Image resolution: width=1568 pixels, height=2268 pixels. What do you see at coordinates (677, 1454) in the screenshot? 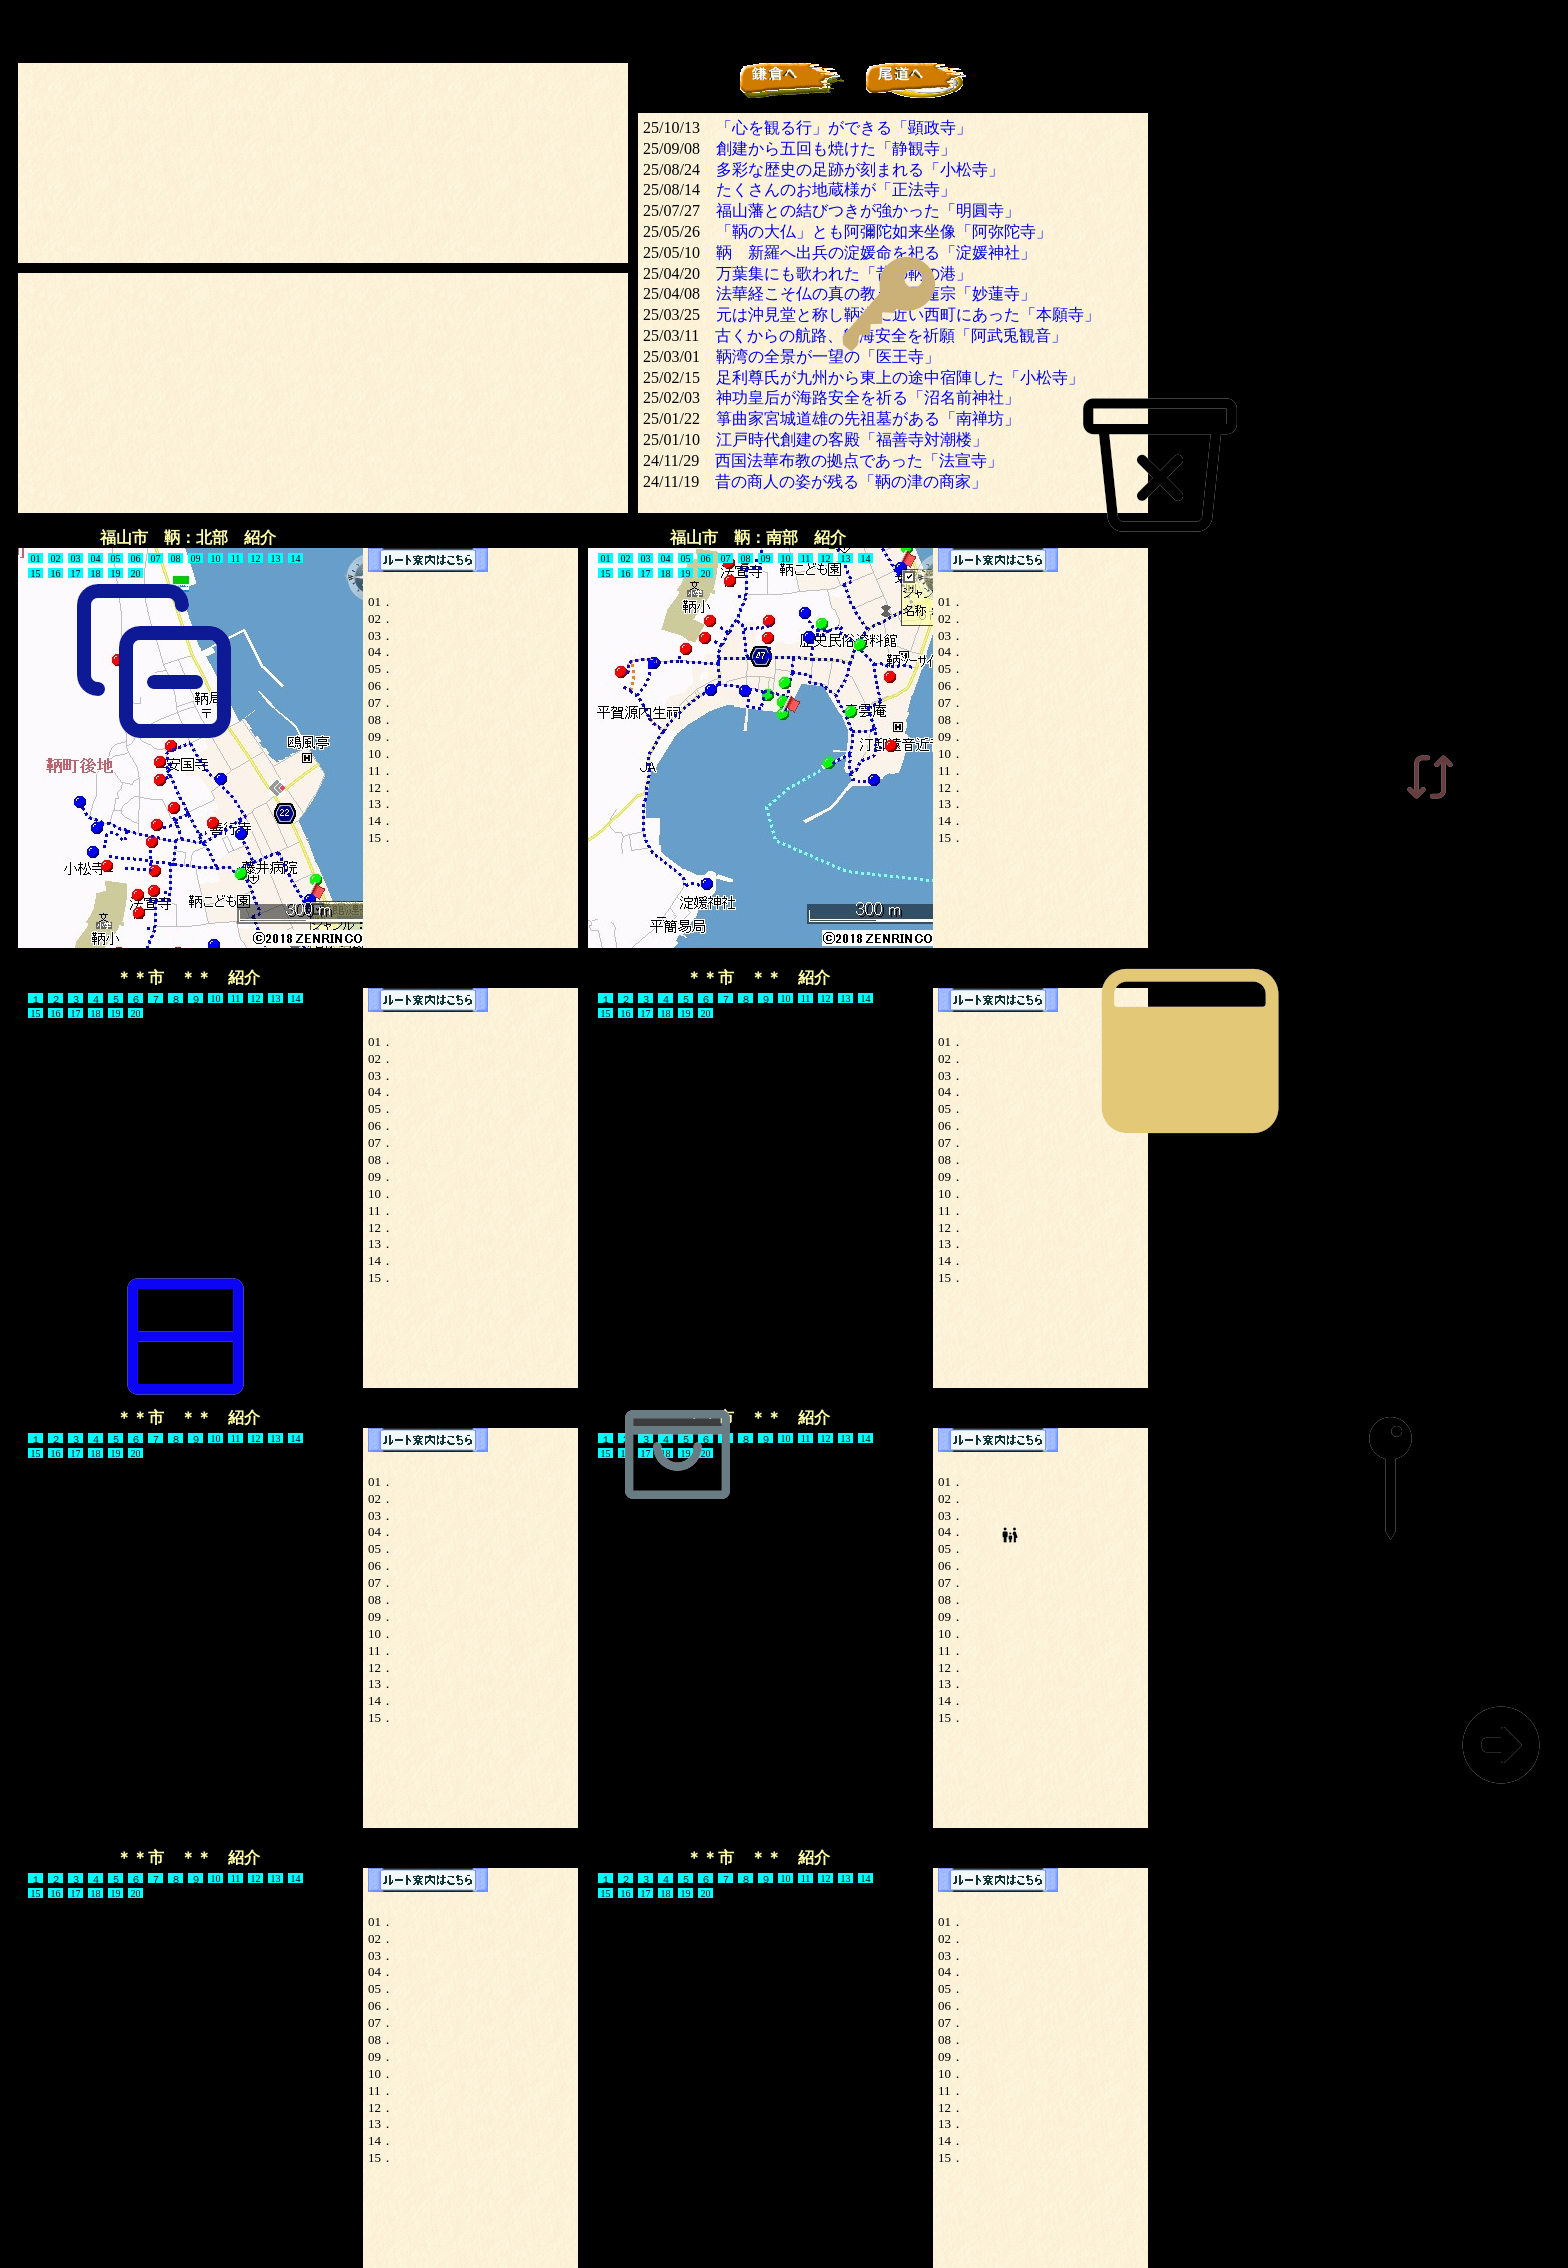
I see `view your shopping bag` at bounding box center [677, 1454].